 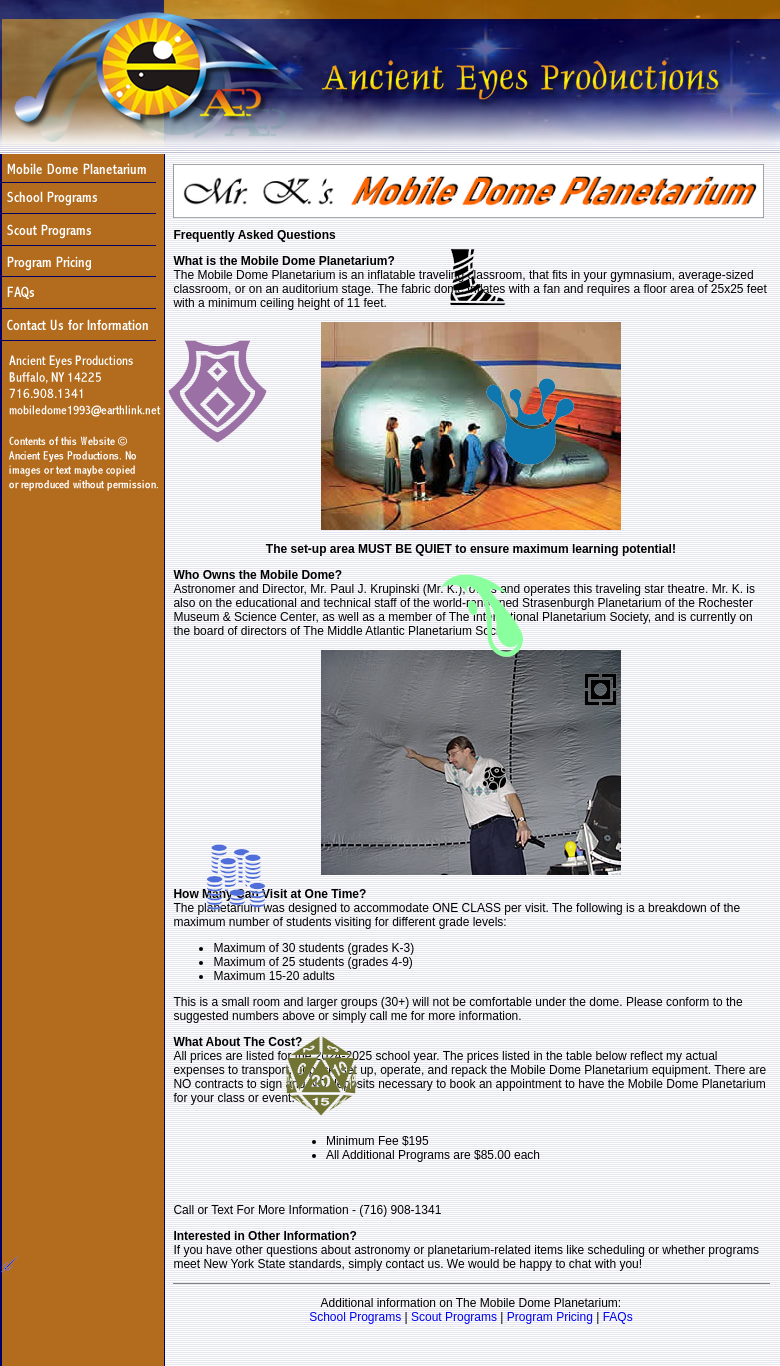 I want to click on indicates a health condition or medical alert, so click(x=494, y=778).